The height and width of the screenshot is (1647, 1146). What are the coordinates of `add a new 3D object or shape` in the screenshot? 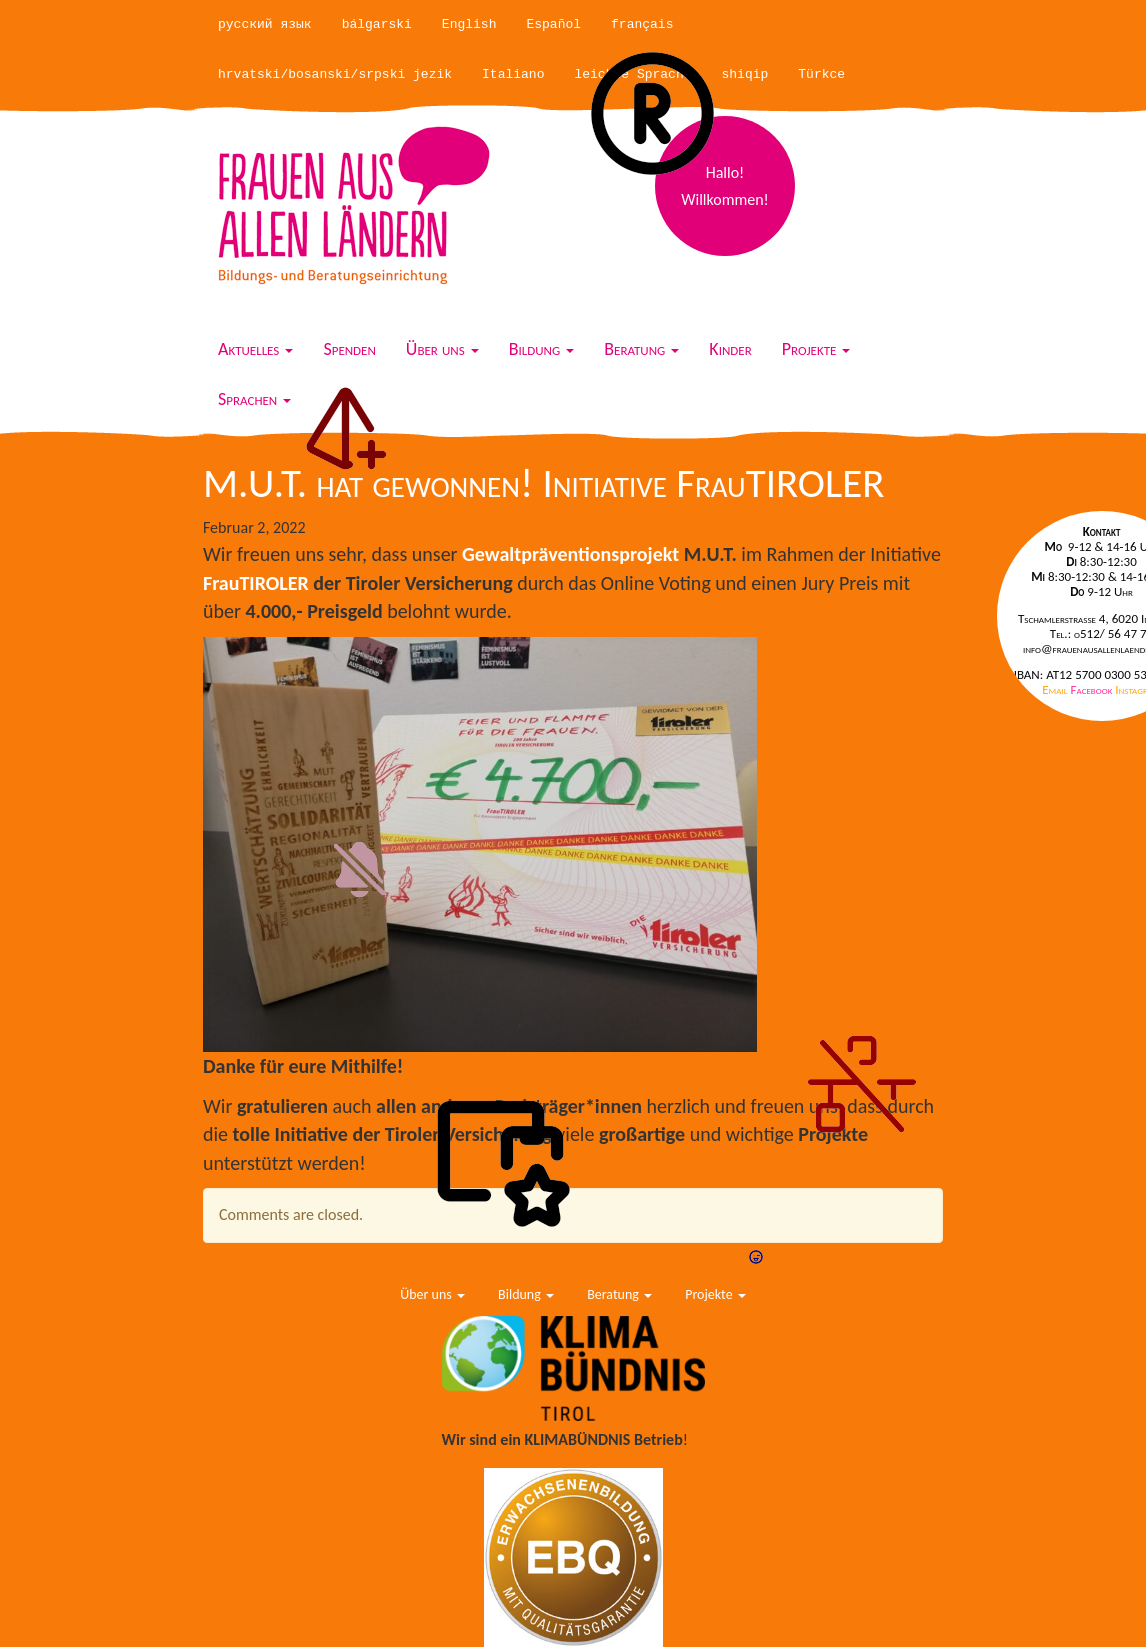 It's located at (345, 428).